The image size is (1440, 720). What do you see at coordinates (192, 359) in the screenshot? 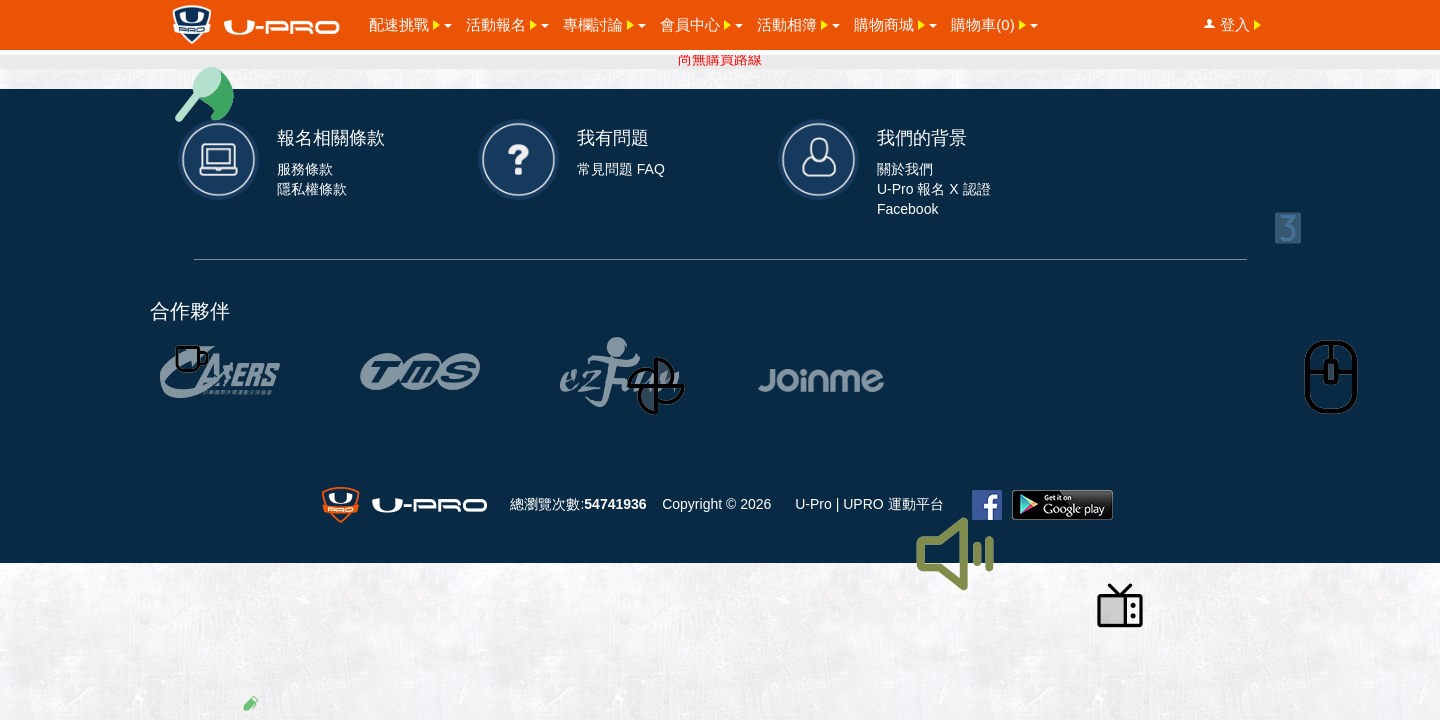
I see `access coffee break or pause timer` at bounding box center [192, 359].